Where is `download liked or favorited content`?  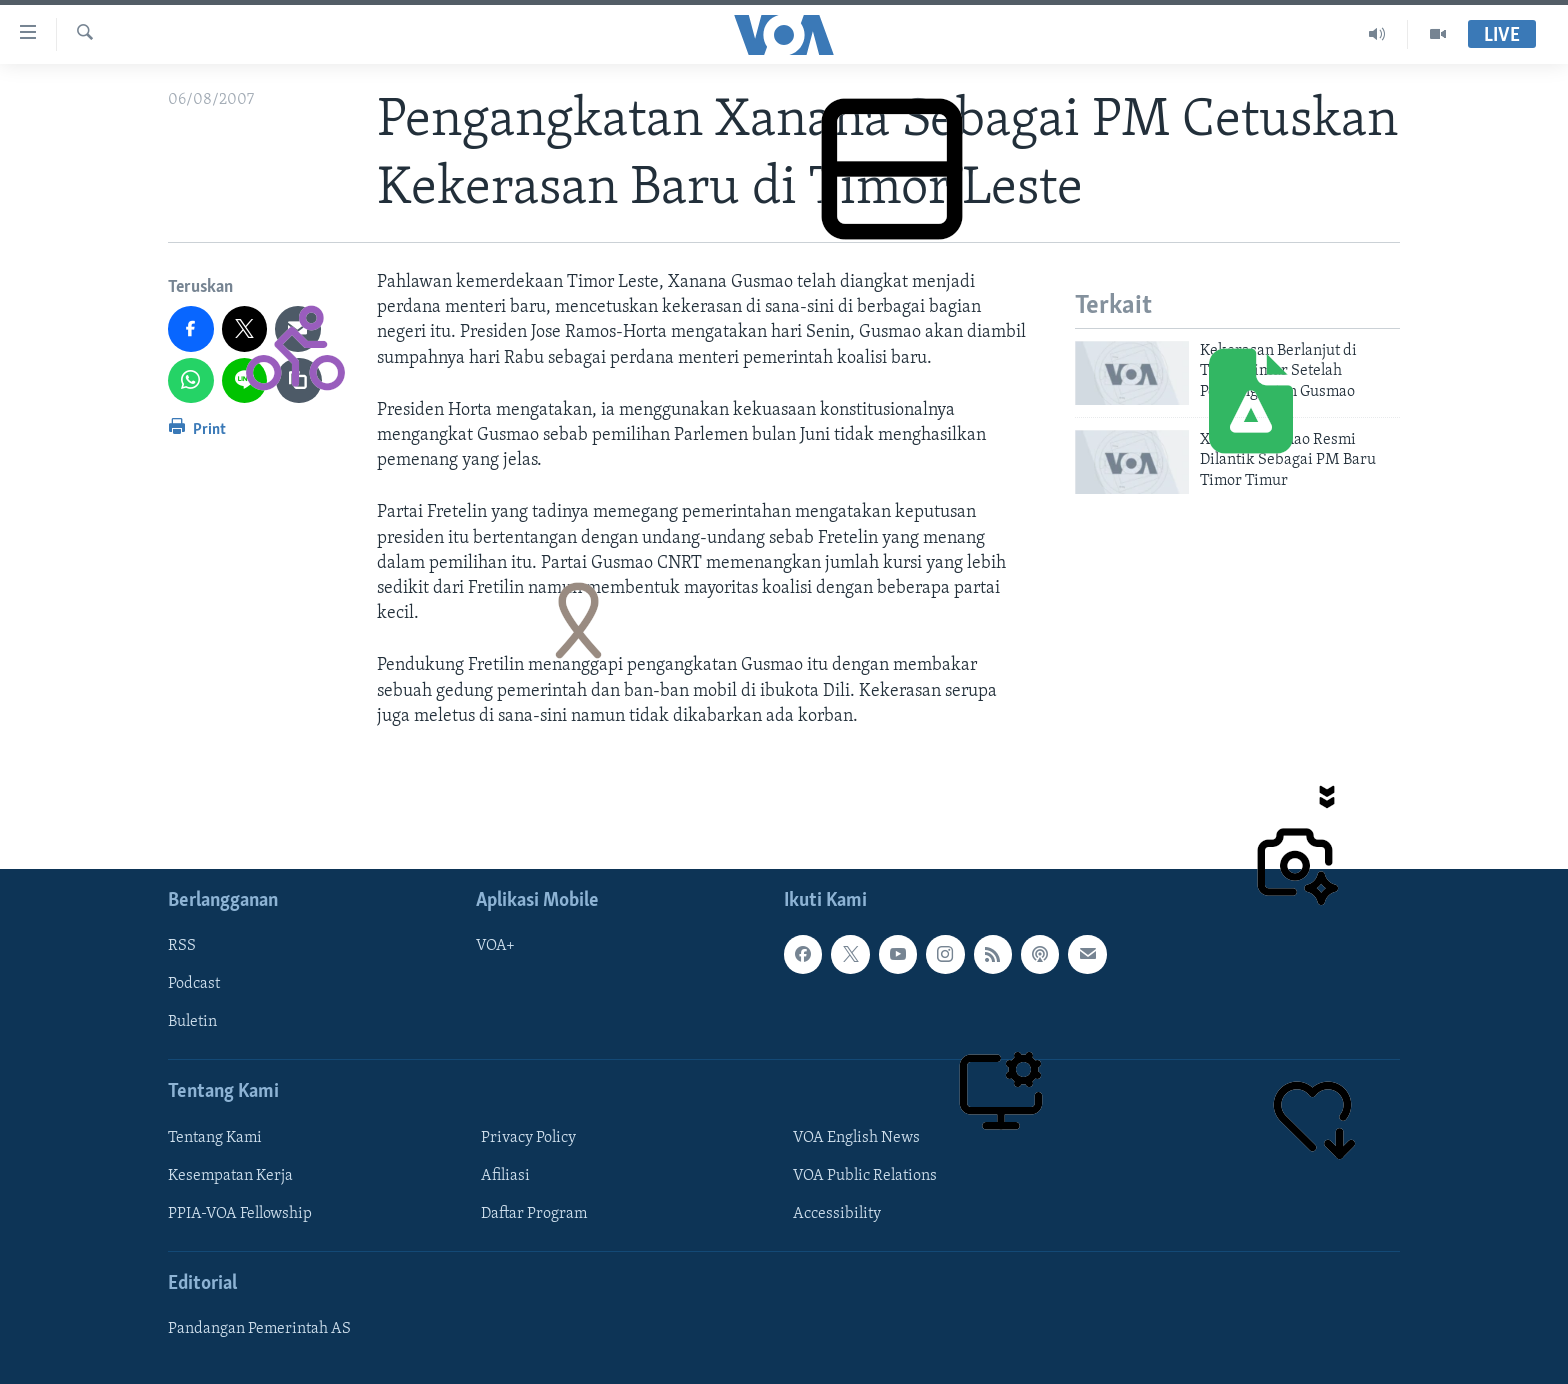
download liked or favorited content is located at coordinates (1312, 1116).